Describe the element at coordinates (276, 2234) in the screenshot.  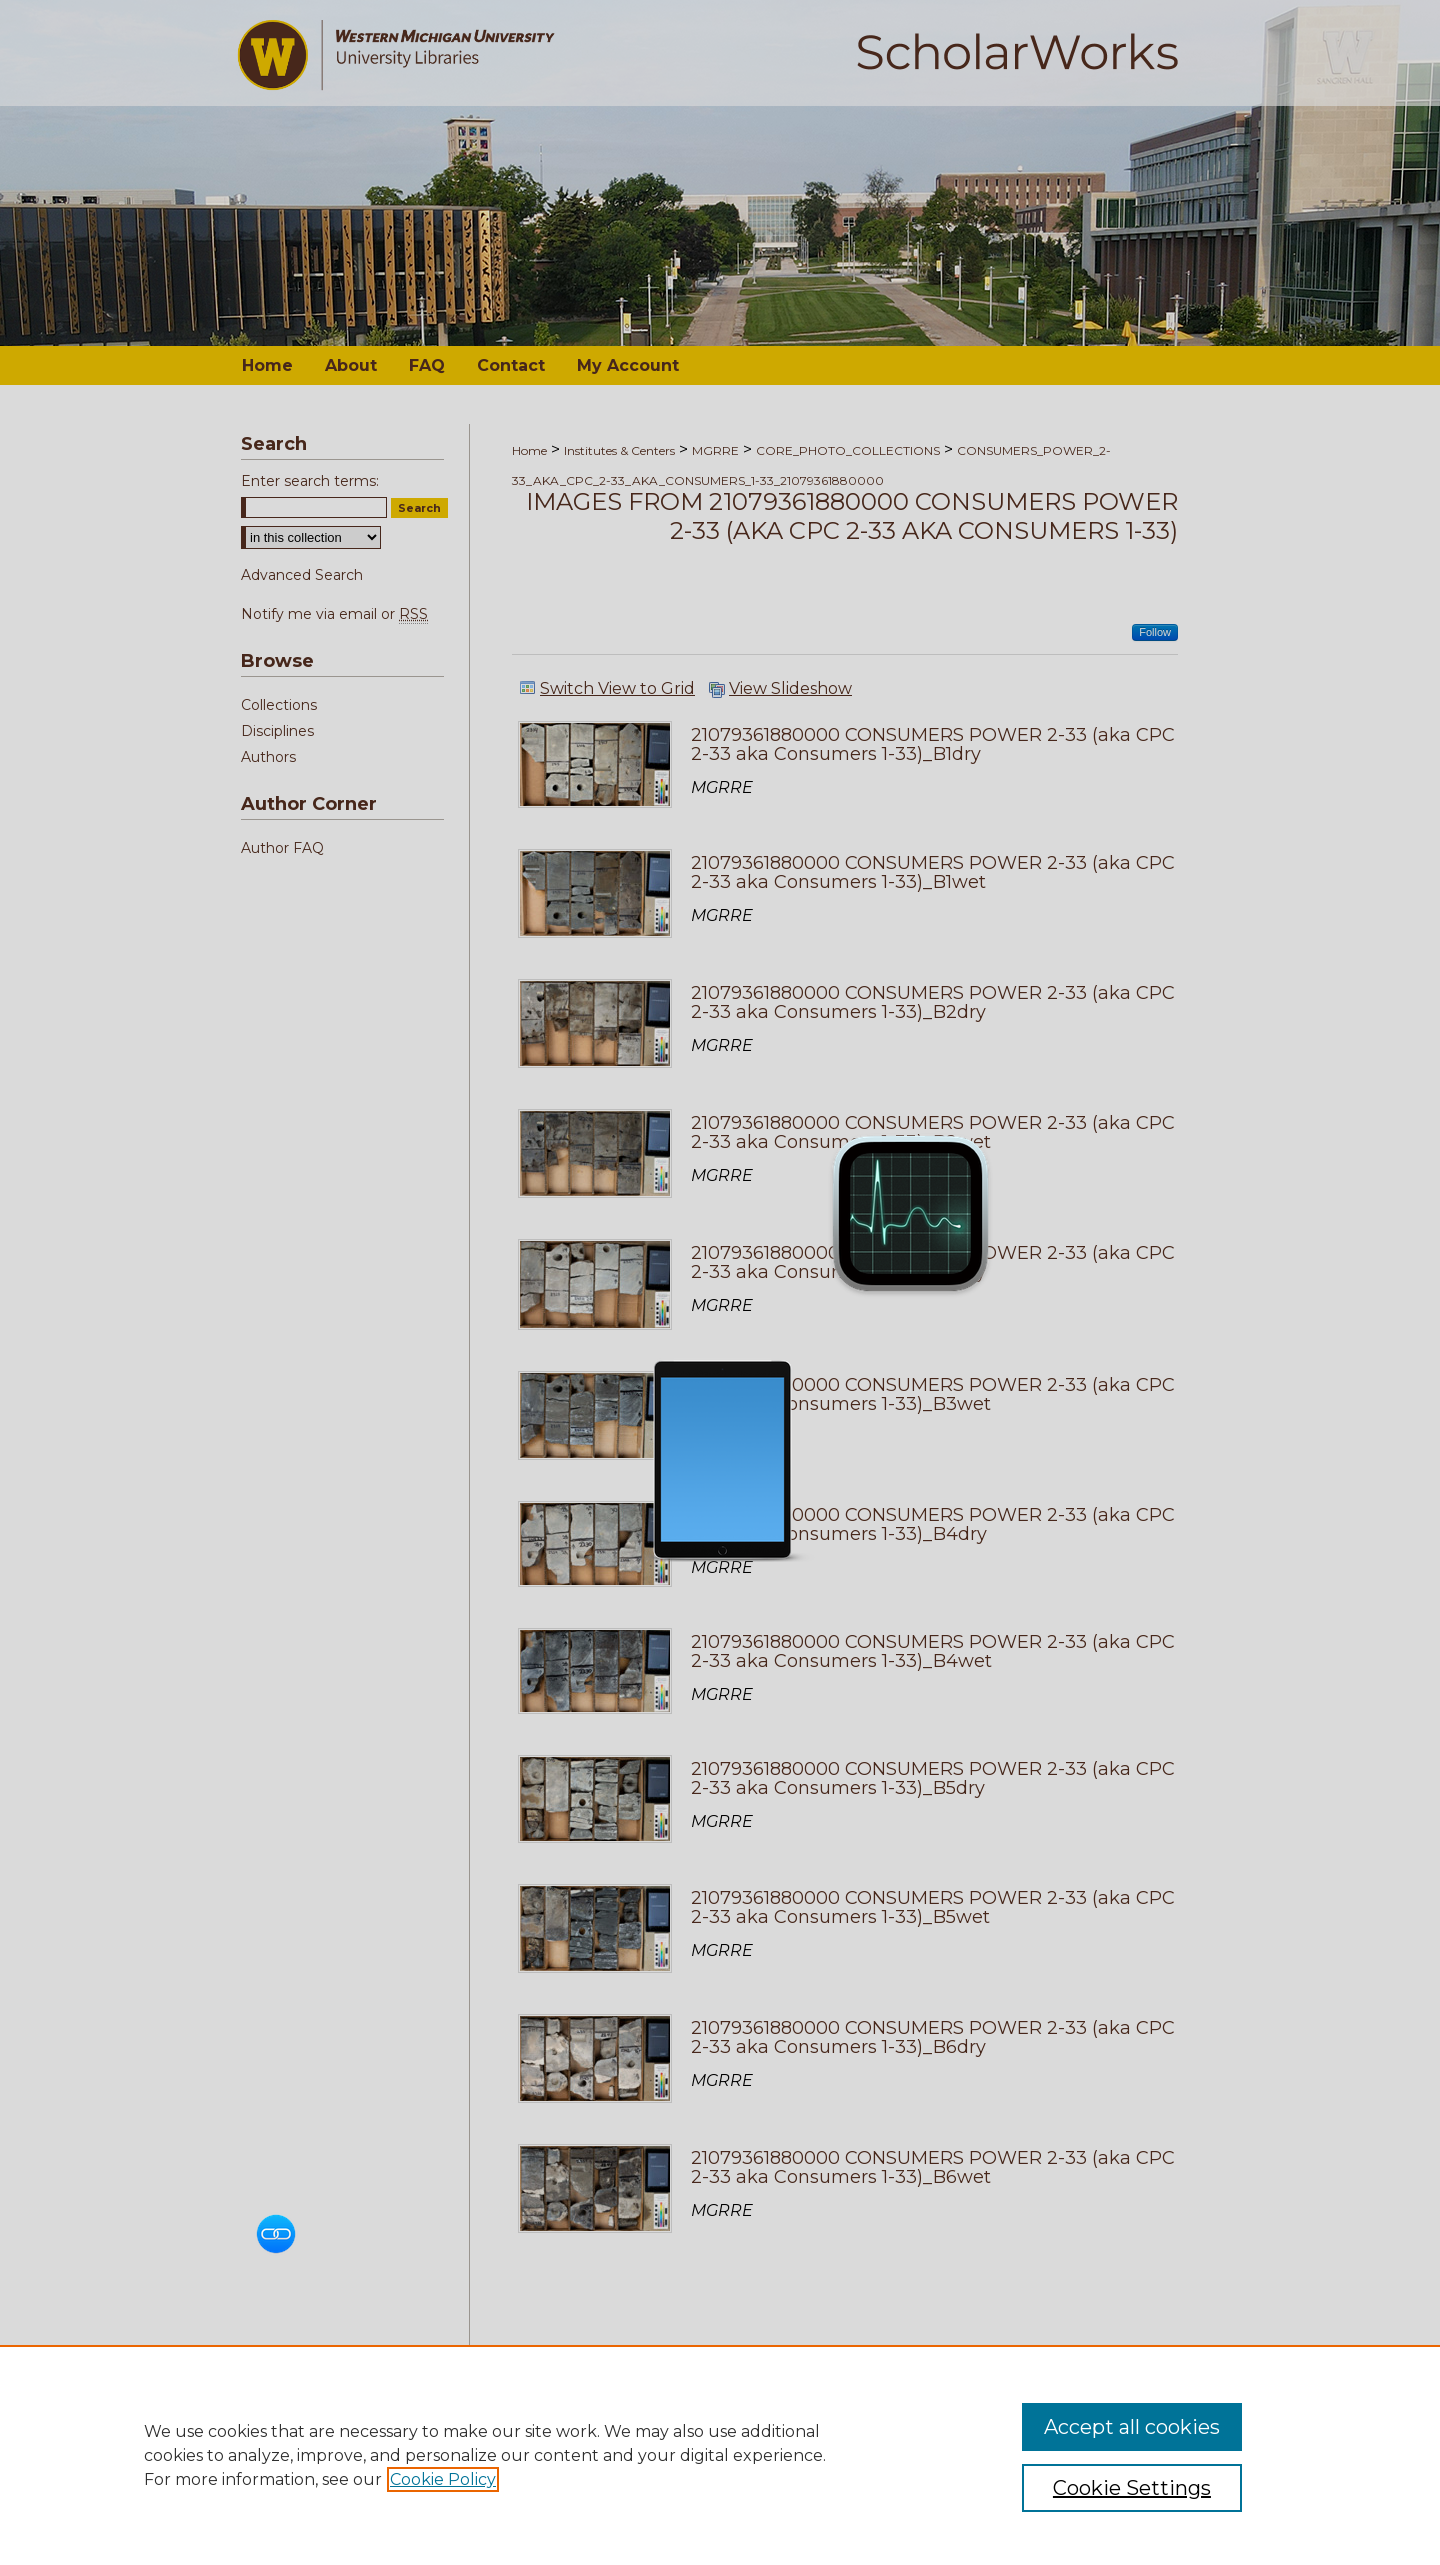
I see `manage paired bluetooth devices` at that location.